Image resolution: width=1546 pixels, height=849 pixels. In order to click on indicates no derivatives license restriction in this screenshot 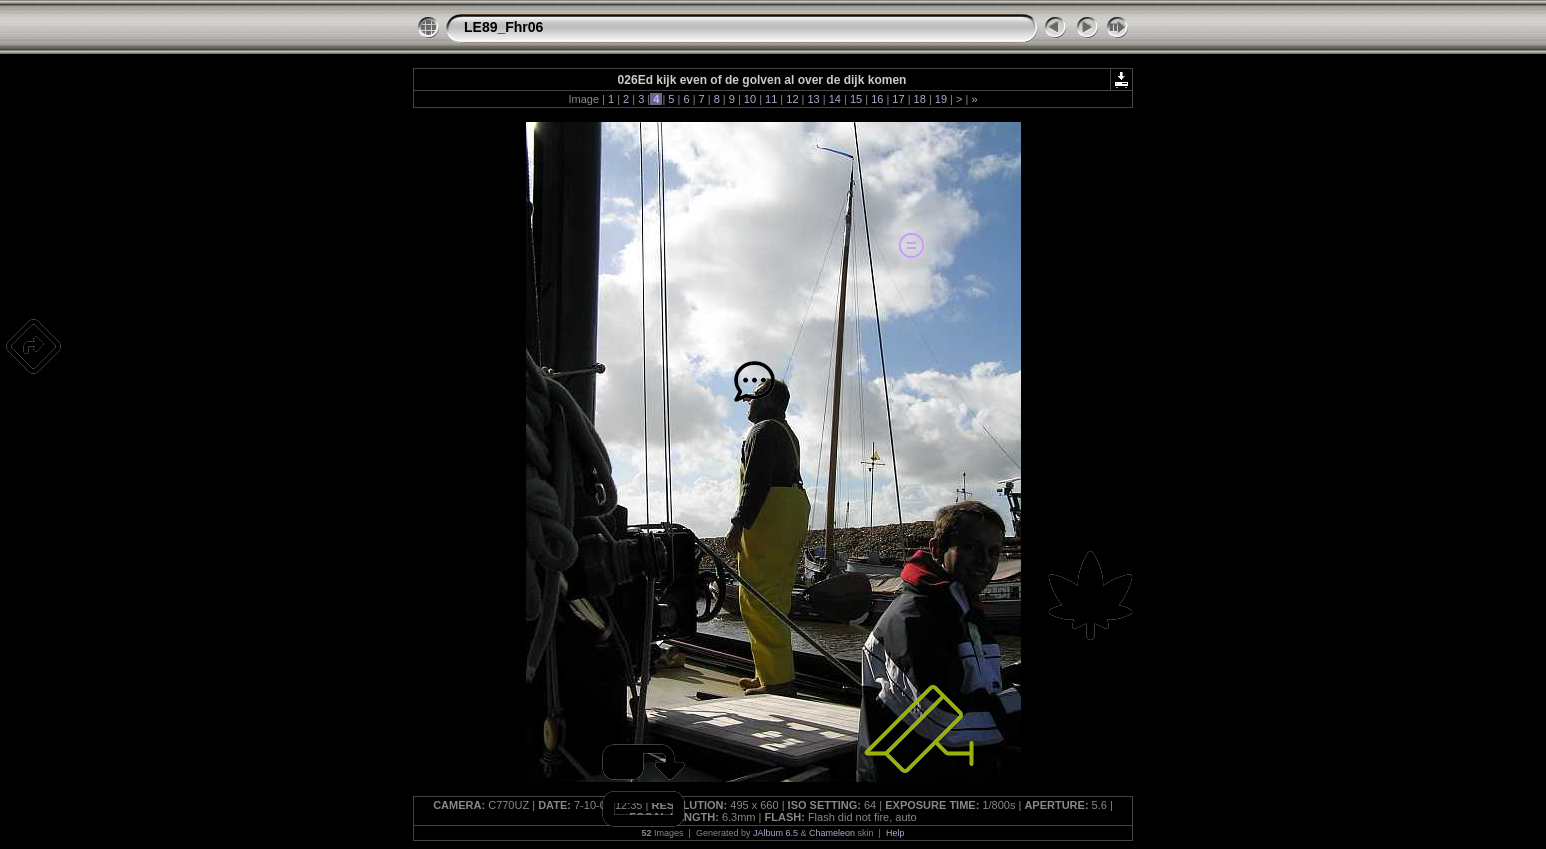, I will do `click(911, 245)`.